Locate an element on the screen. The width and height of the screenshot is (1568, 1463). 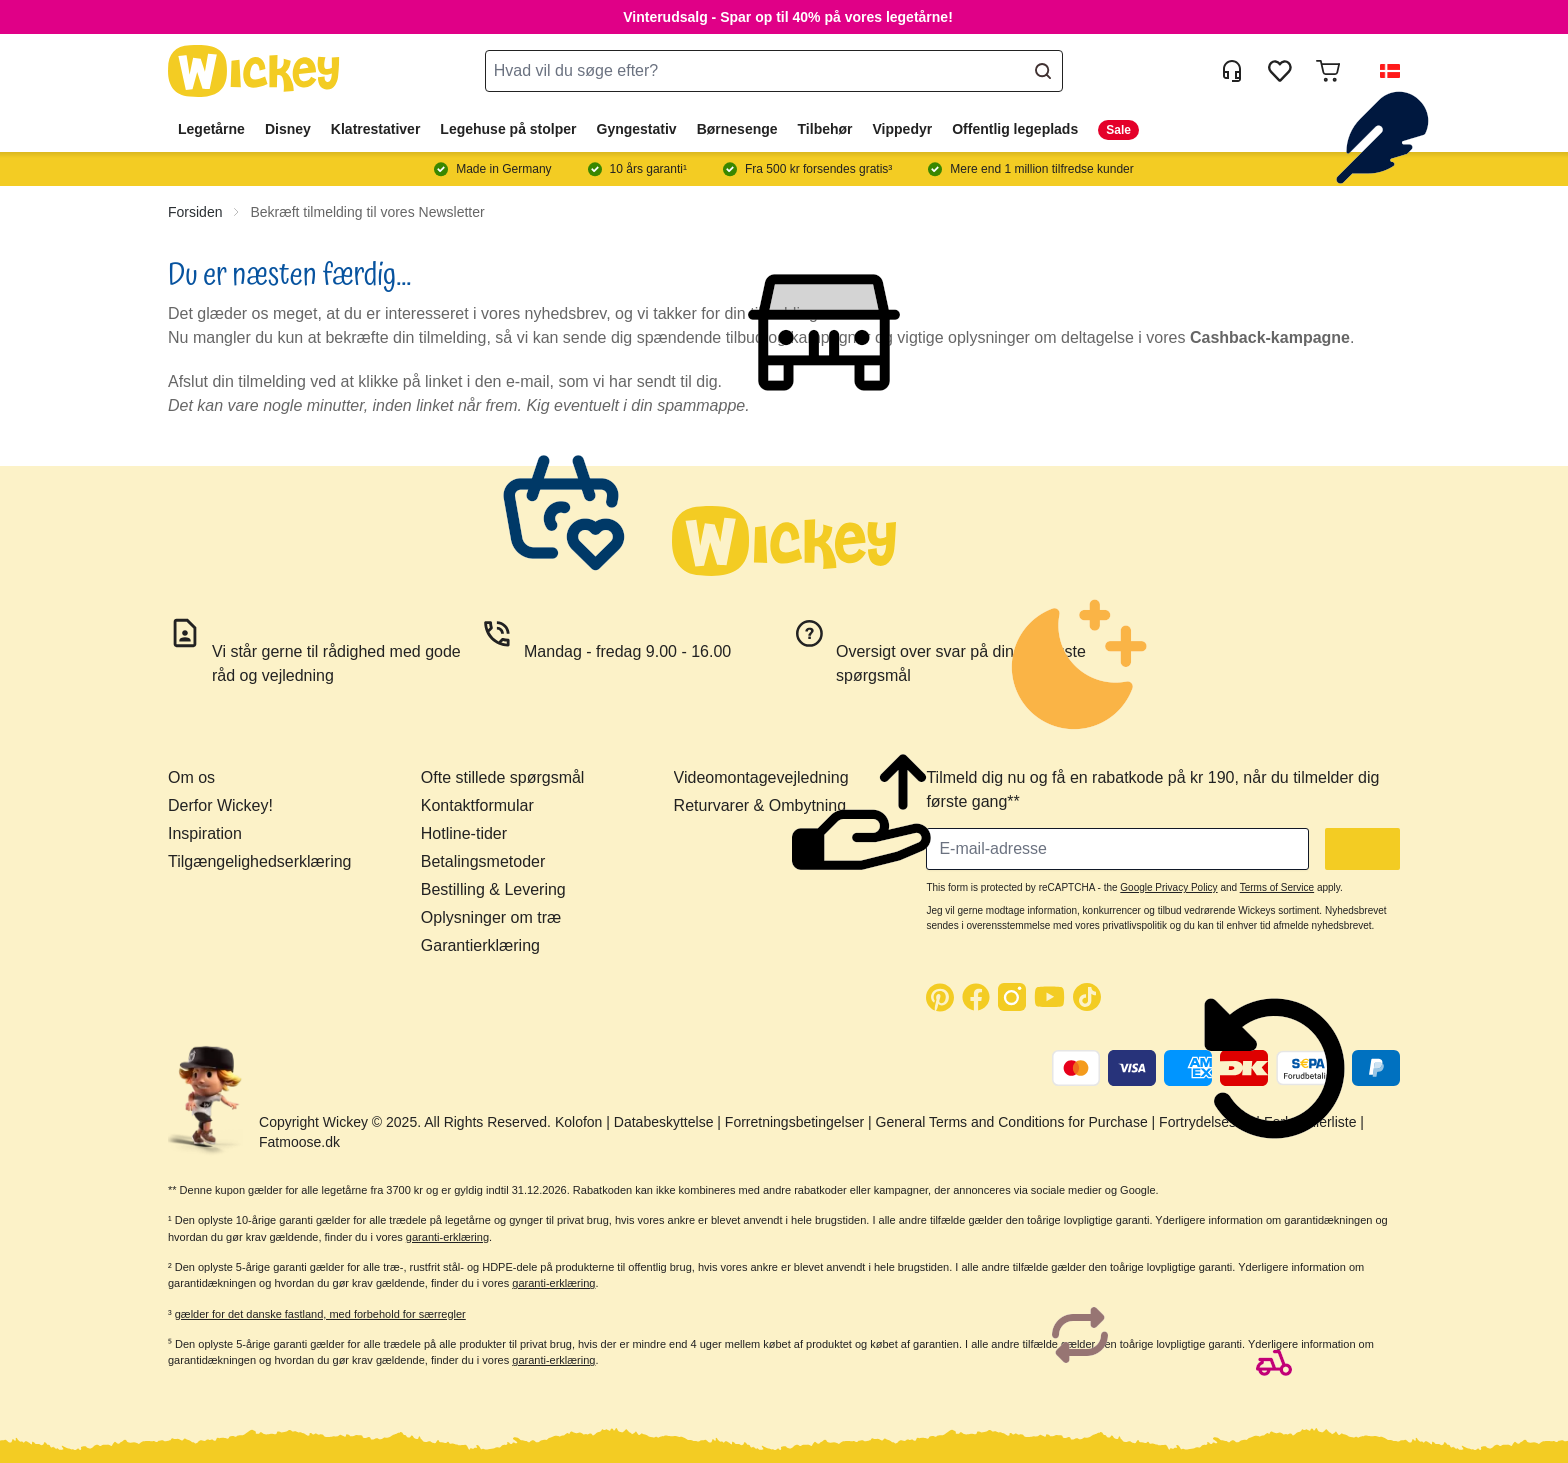
upload or send a file is located at coordinates (866, 819).